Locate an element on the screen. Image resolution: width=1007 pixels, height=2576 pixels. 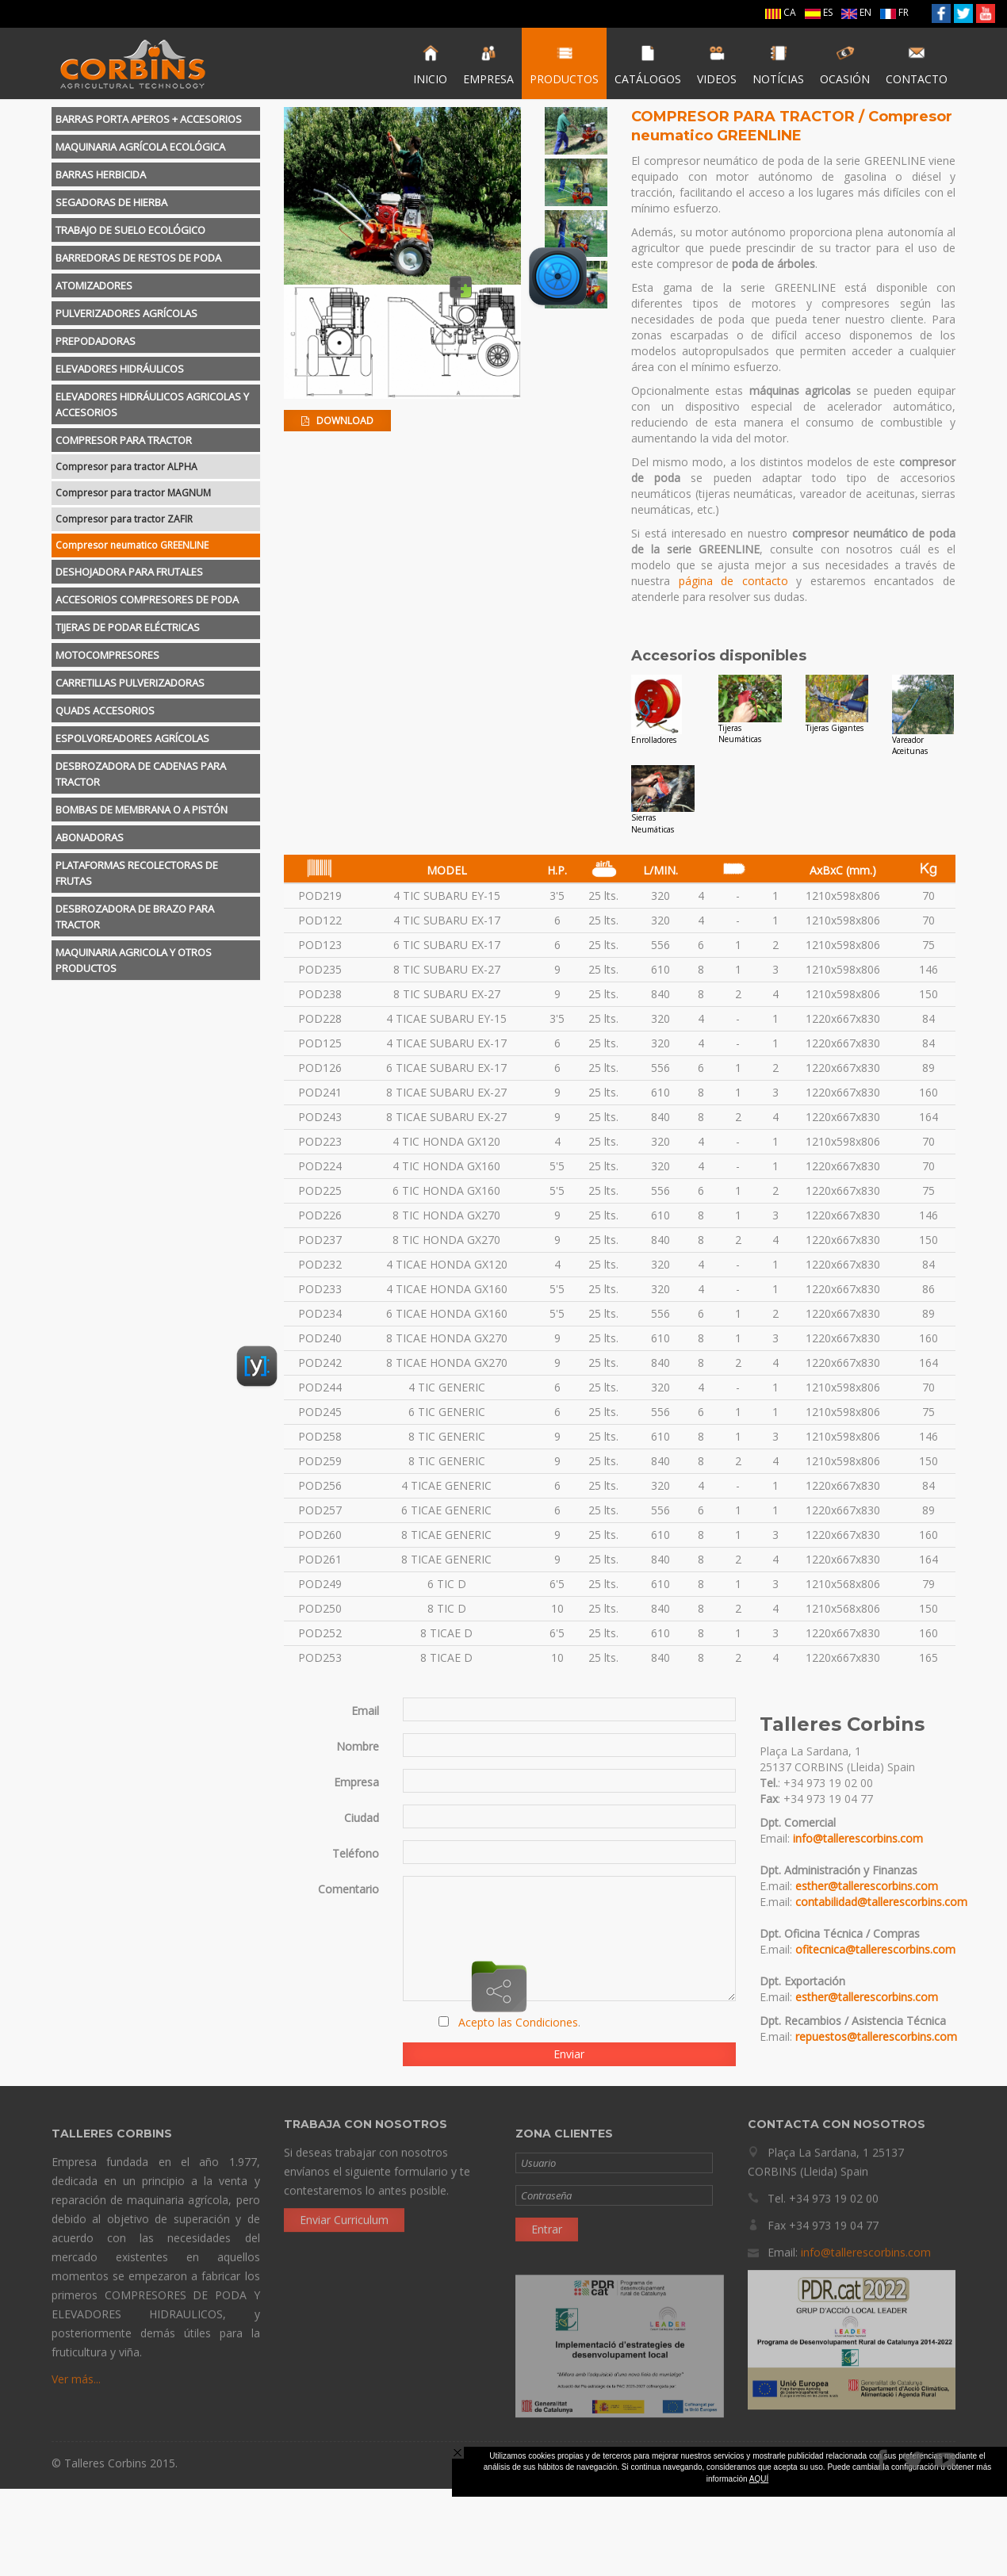
launch ipython interactive python shell is located at coordinates (257, 1366).